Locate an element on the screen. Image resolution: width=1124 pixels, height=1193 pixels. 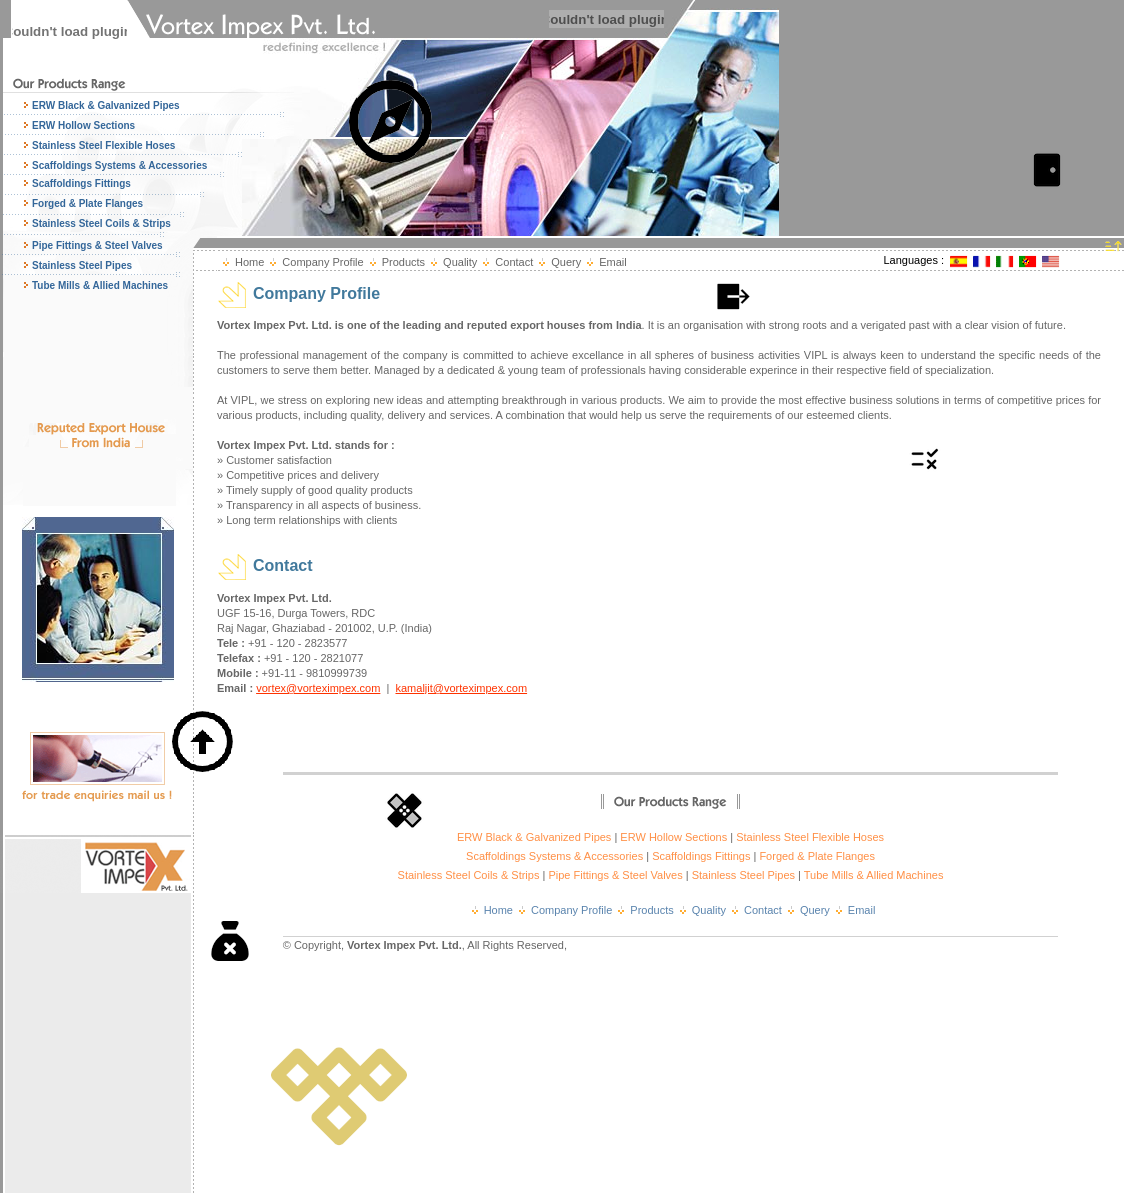
door sensor status indicator is located at coordinates (1047, 170).